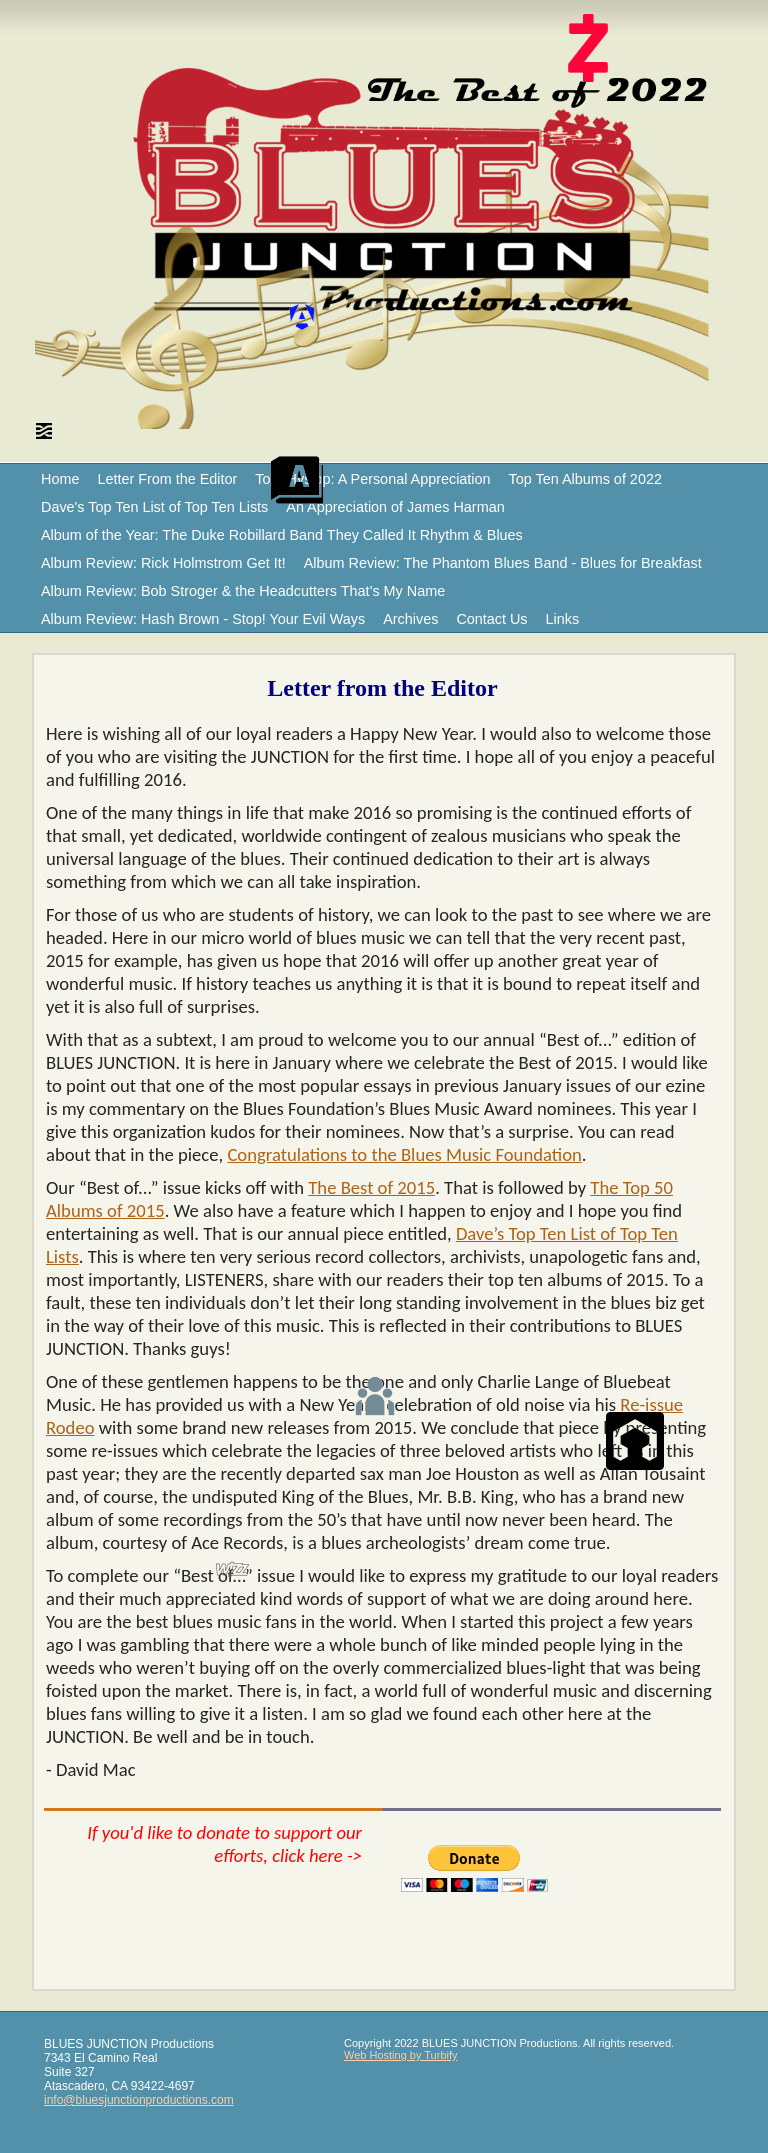 Image resolution: width=768 pixels, height=2153 pixels. Describe the element at coordinates (588, 48) in the screenshot. I see `send money with zelle` at that location.